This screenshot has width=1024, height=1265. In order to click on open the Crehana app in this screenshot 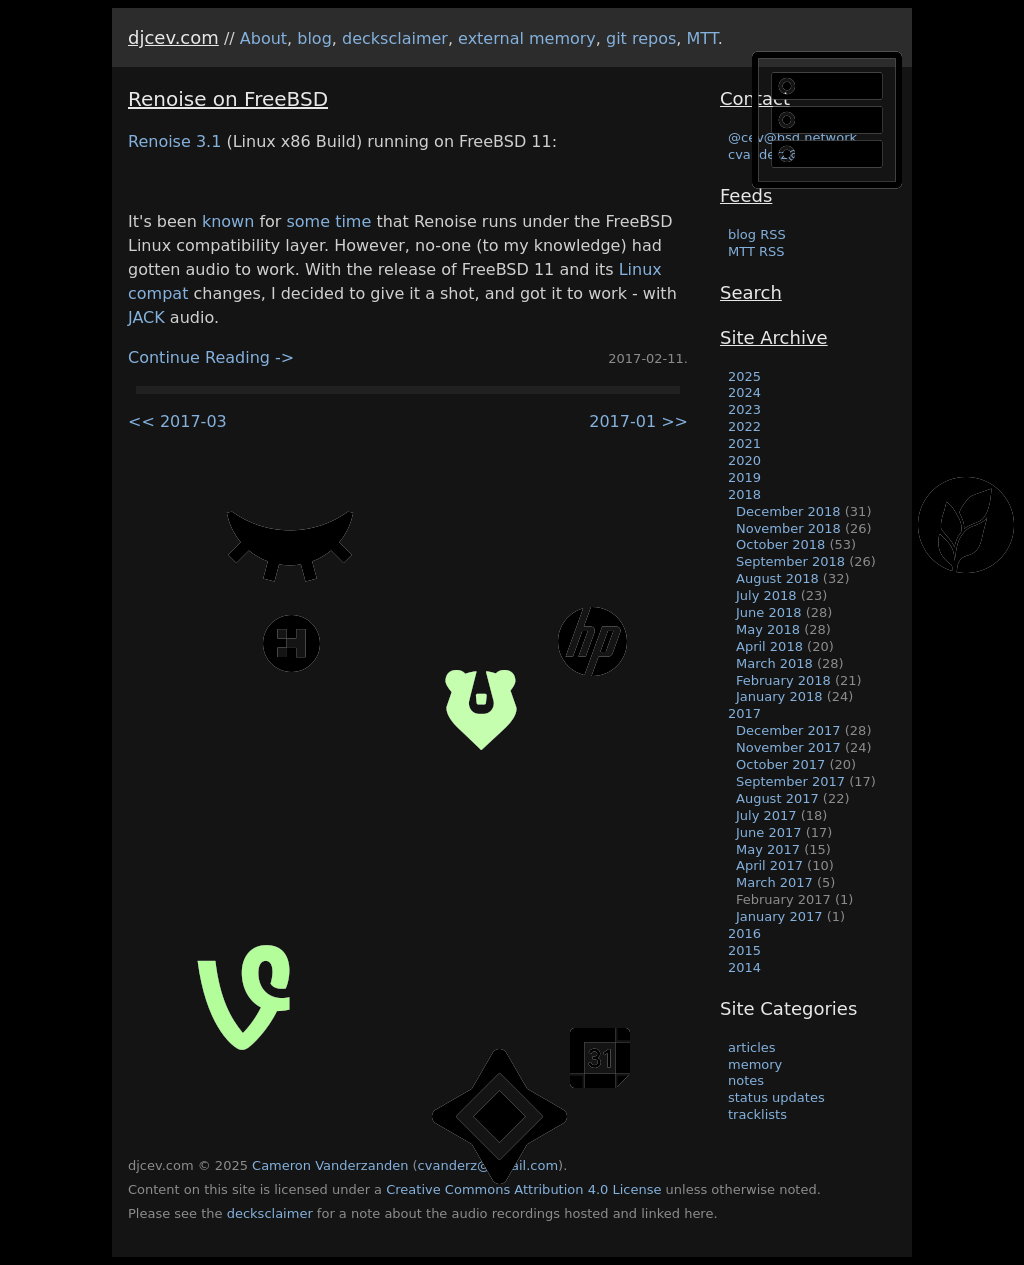, I will do `click(291, 643)`.